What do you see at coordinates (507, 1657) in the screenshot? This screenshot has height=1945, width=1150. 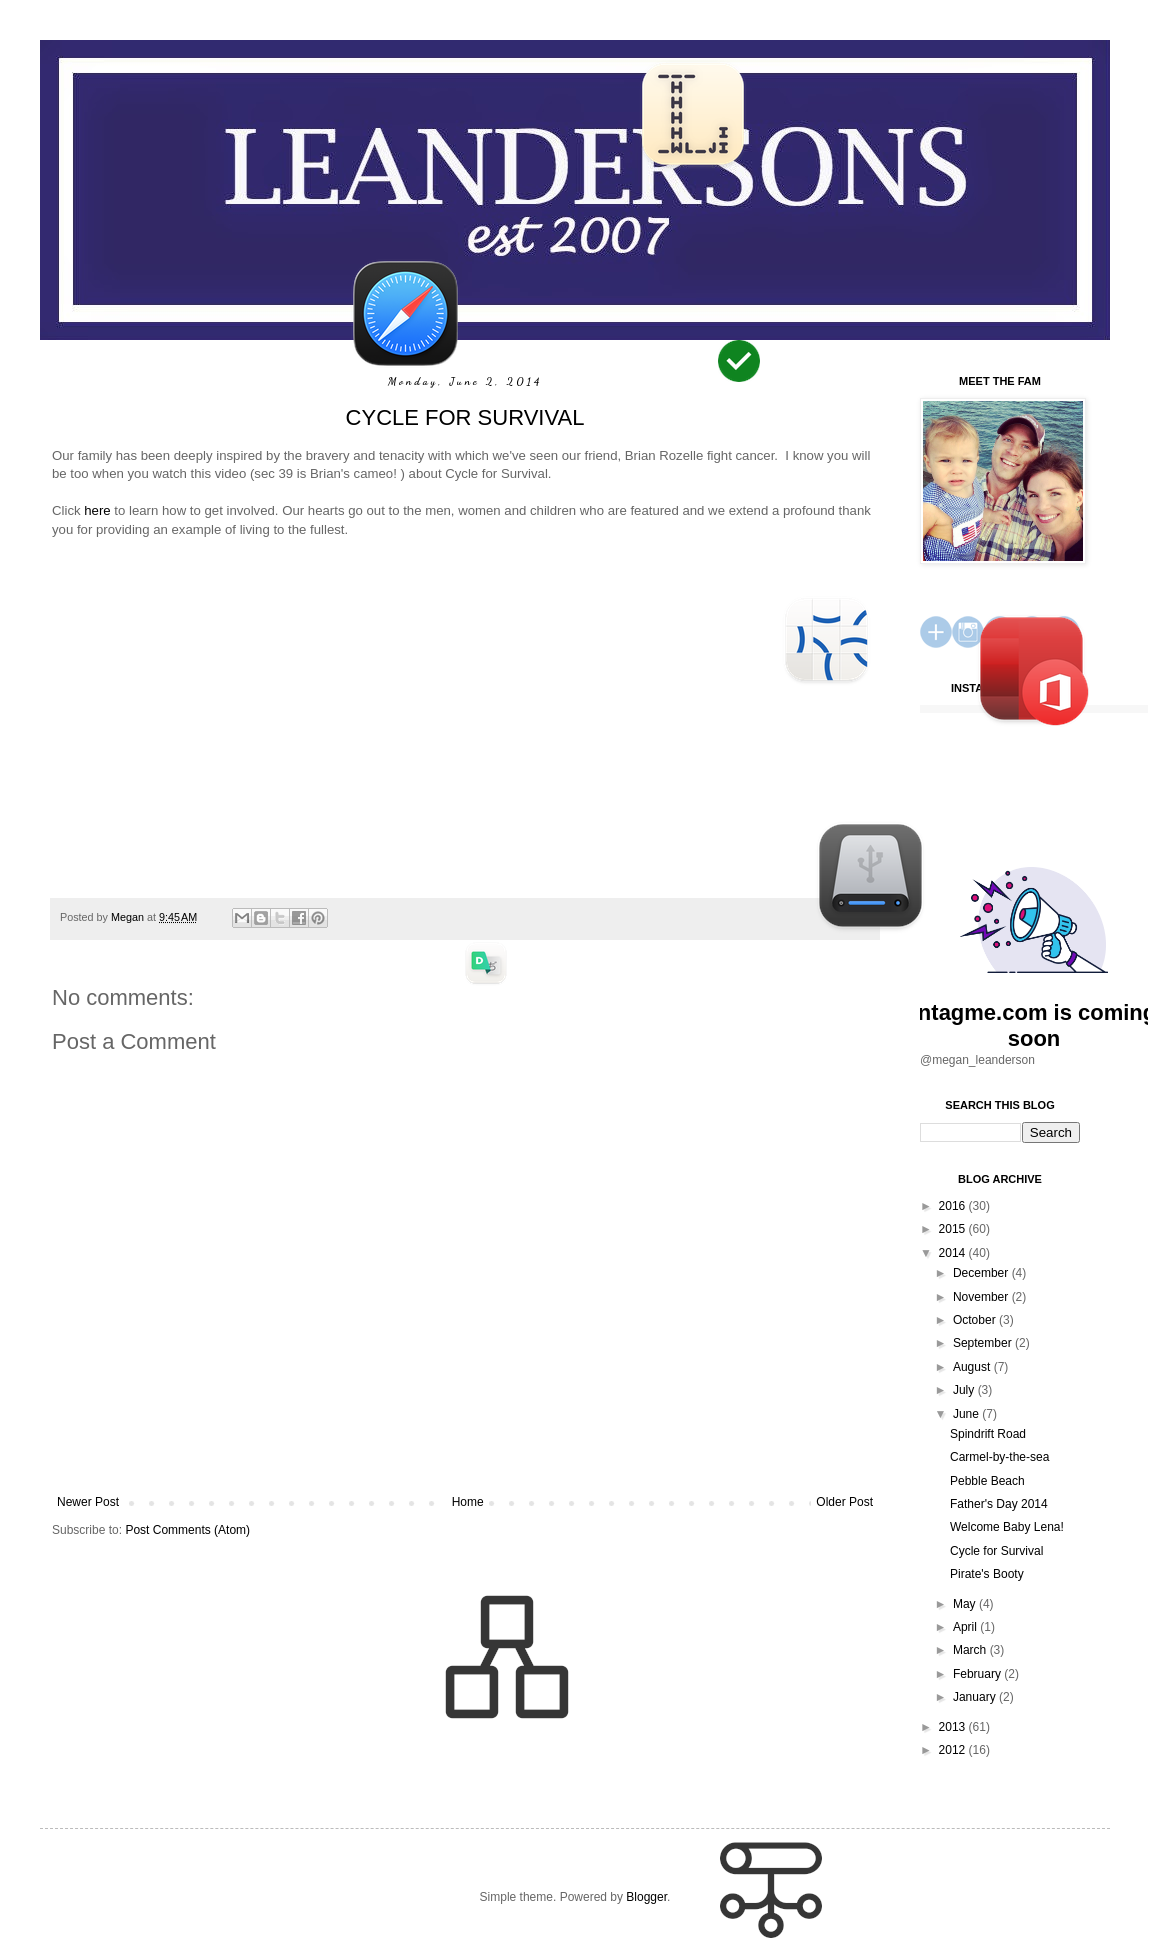 I see `open gtk4 node editor application` at bounding box center [507, 1657].